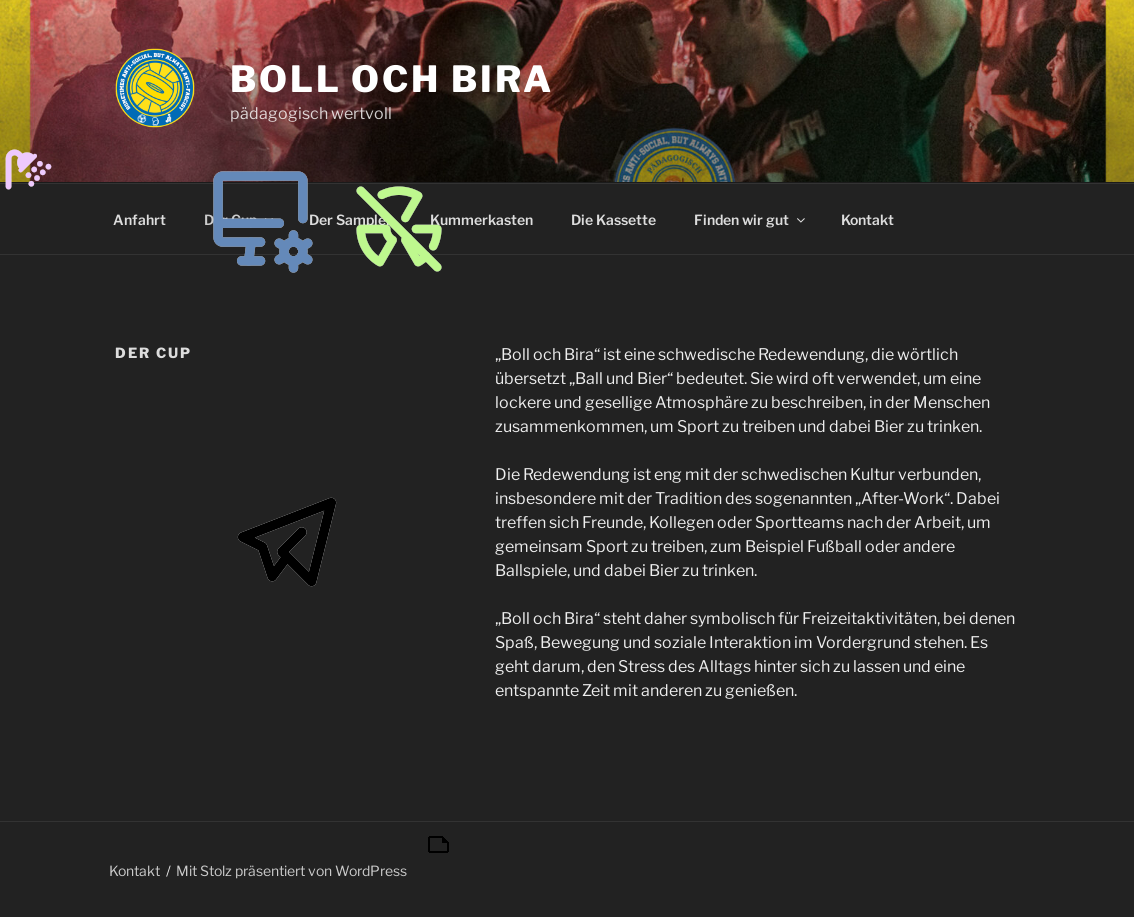 Image resolution: width=1134 pixels, height=917 pixels. Describe the element at coordinates (28, 169) in the screenshot. I see `indicates bathroom or shower facilities available` at that location.